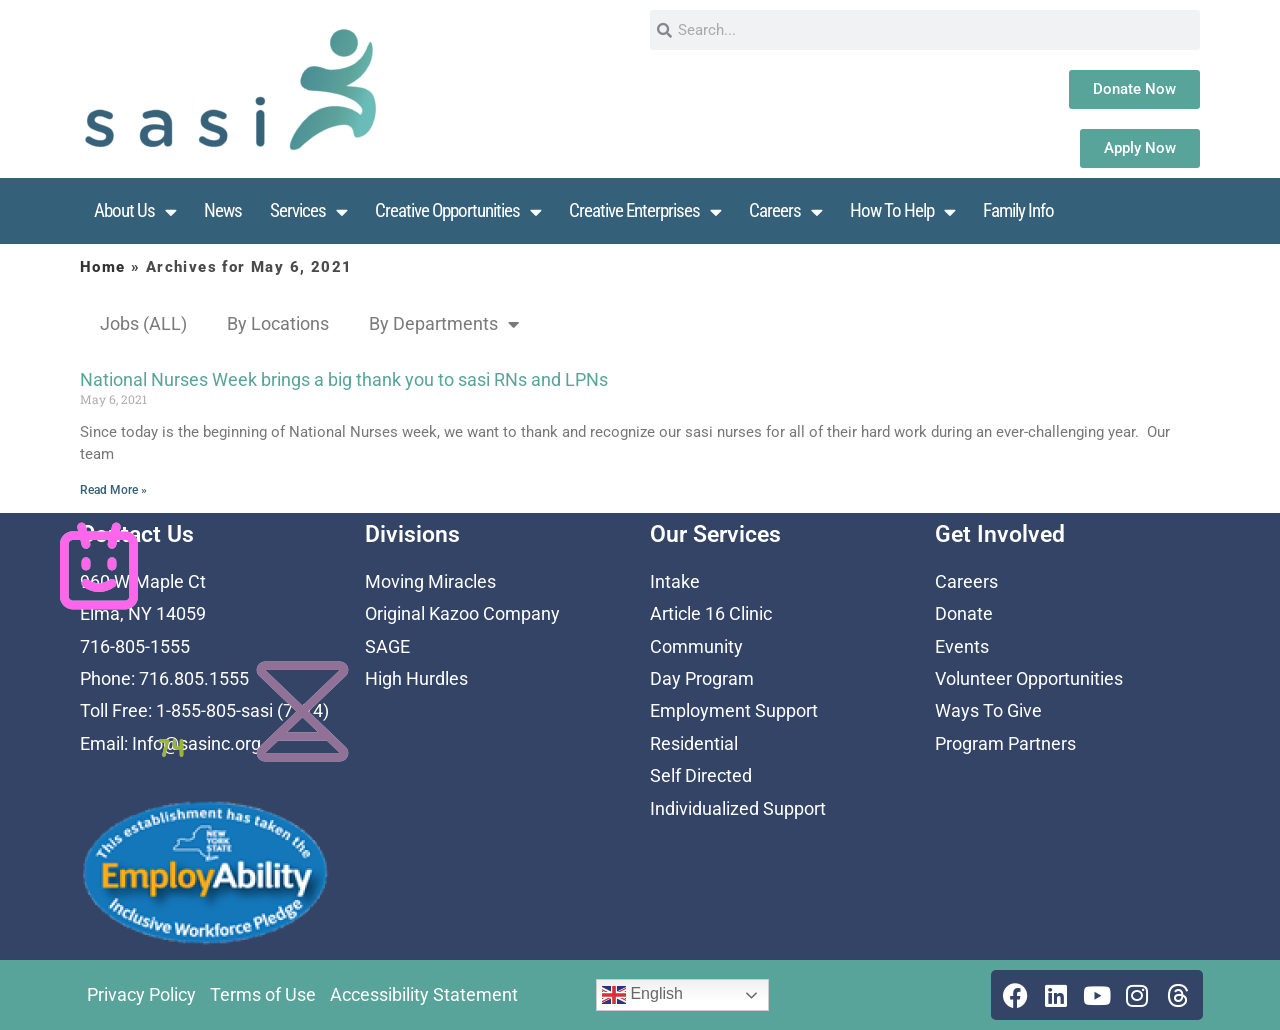 The image size is (1280, 1030). I want to click on indicates time running low or nearly expired, so click(302, 711).